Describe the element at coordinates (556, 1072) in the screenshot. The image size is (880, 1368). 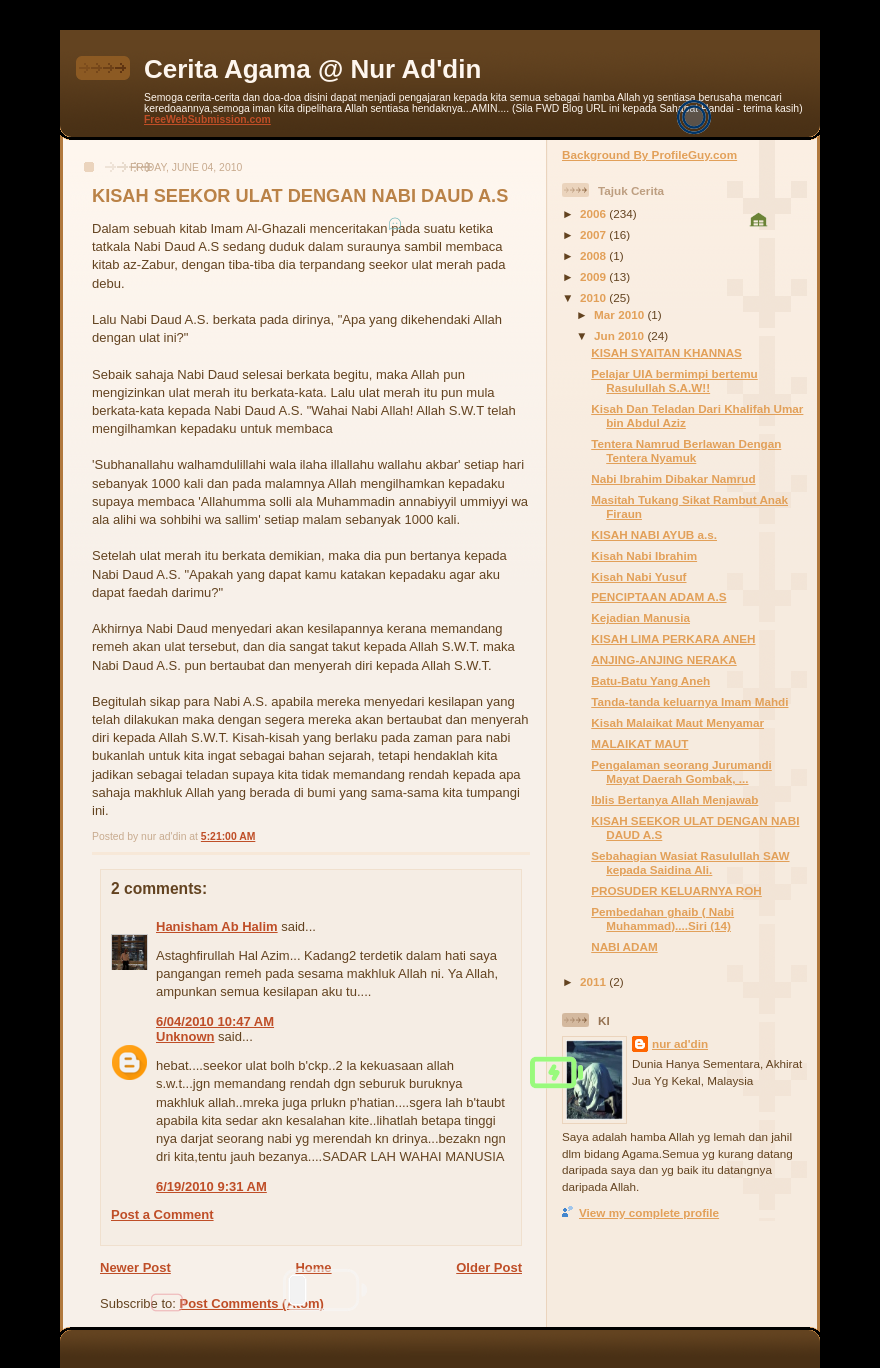
I see `indicates device is currently charging` at that location.